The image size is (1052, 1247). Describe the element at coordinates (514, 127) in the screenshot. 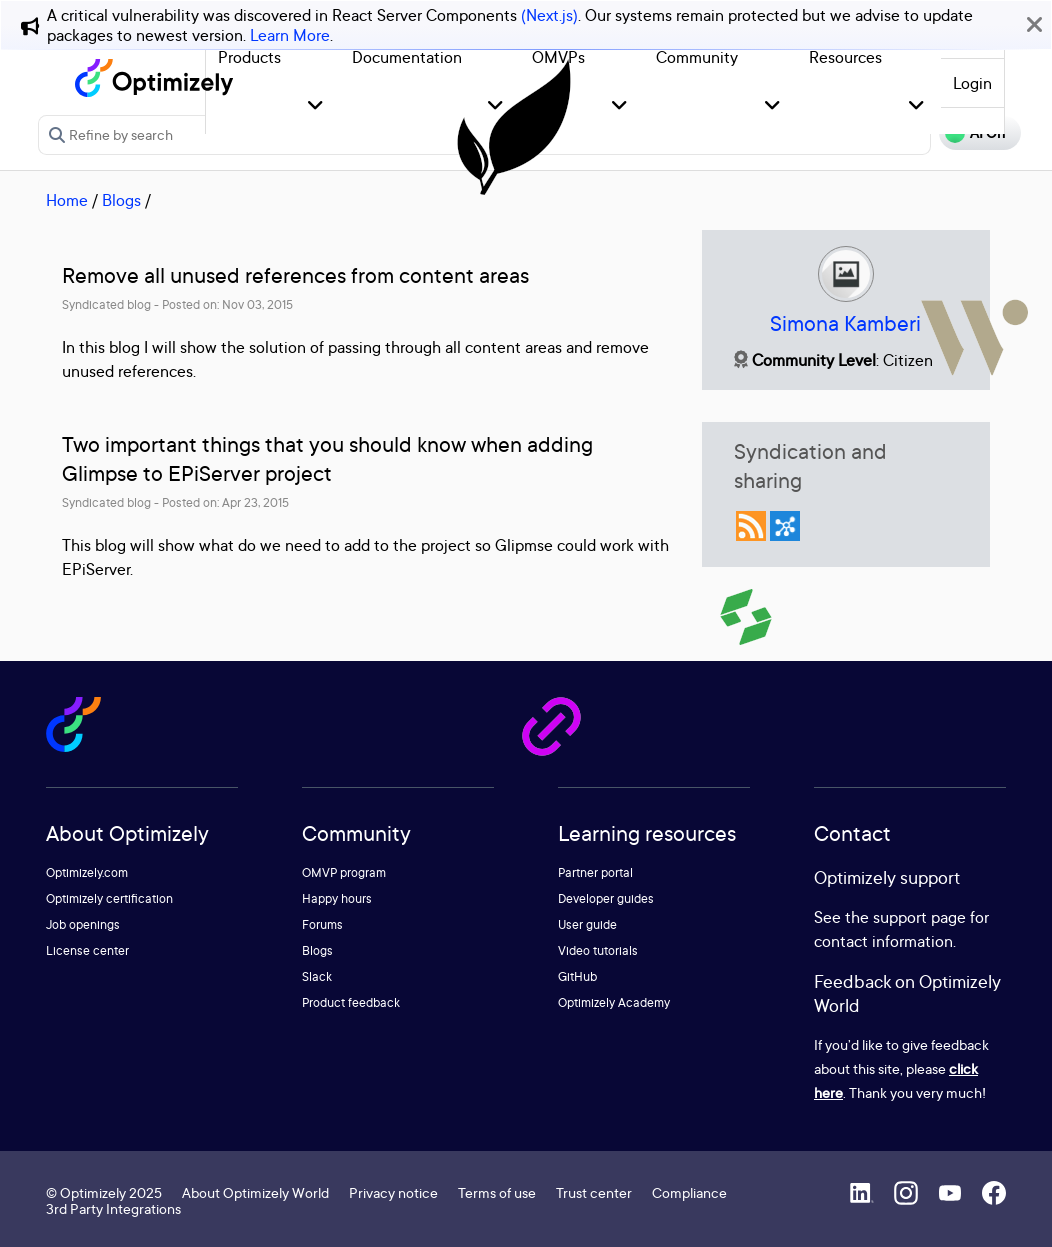

I see `open paperless-ngx document management app` at that location.